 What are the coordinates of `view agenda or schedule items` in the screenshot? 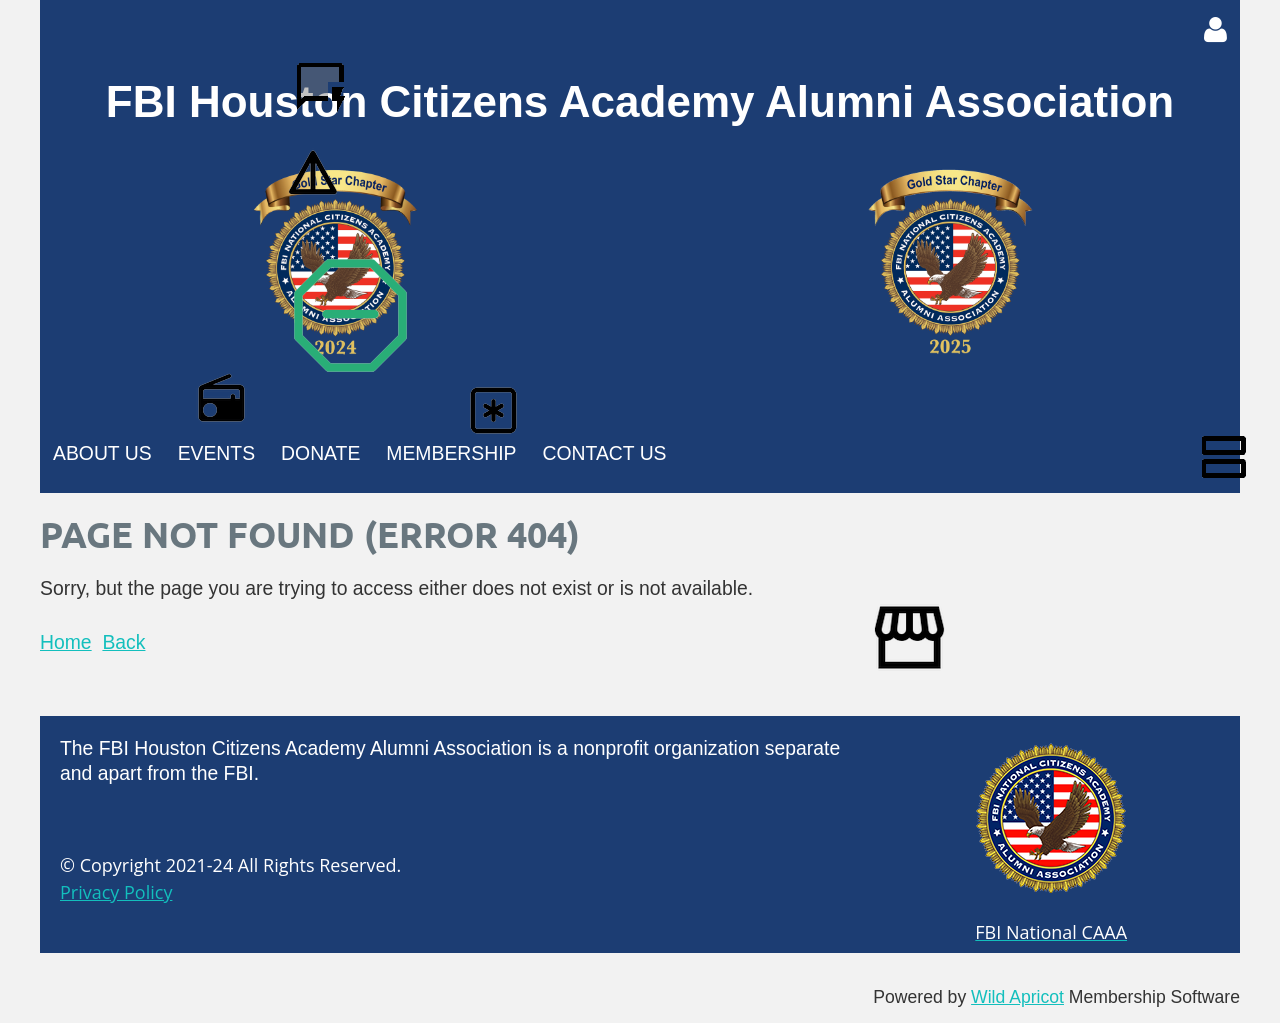 It's located at (1225, 457).